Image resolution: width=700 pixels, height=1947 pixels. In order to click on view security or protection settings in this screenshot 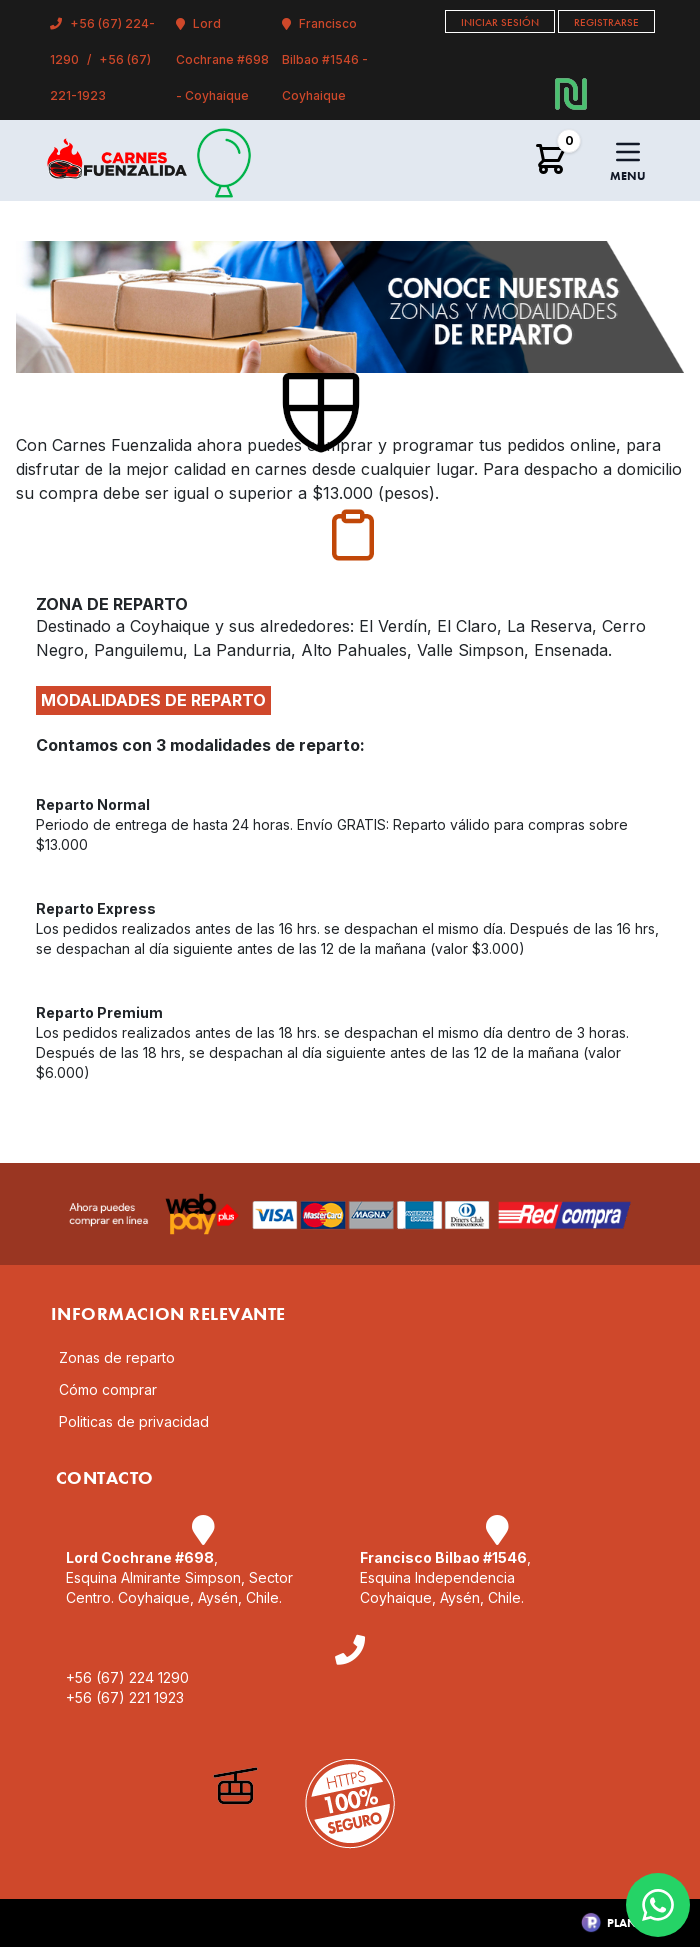, I will do `click(321, 408)`.